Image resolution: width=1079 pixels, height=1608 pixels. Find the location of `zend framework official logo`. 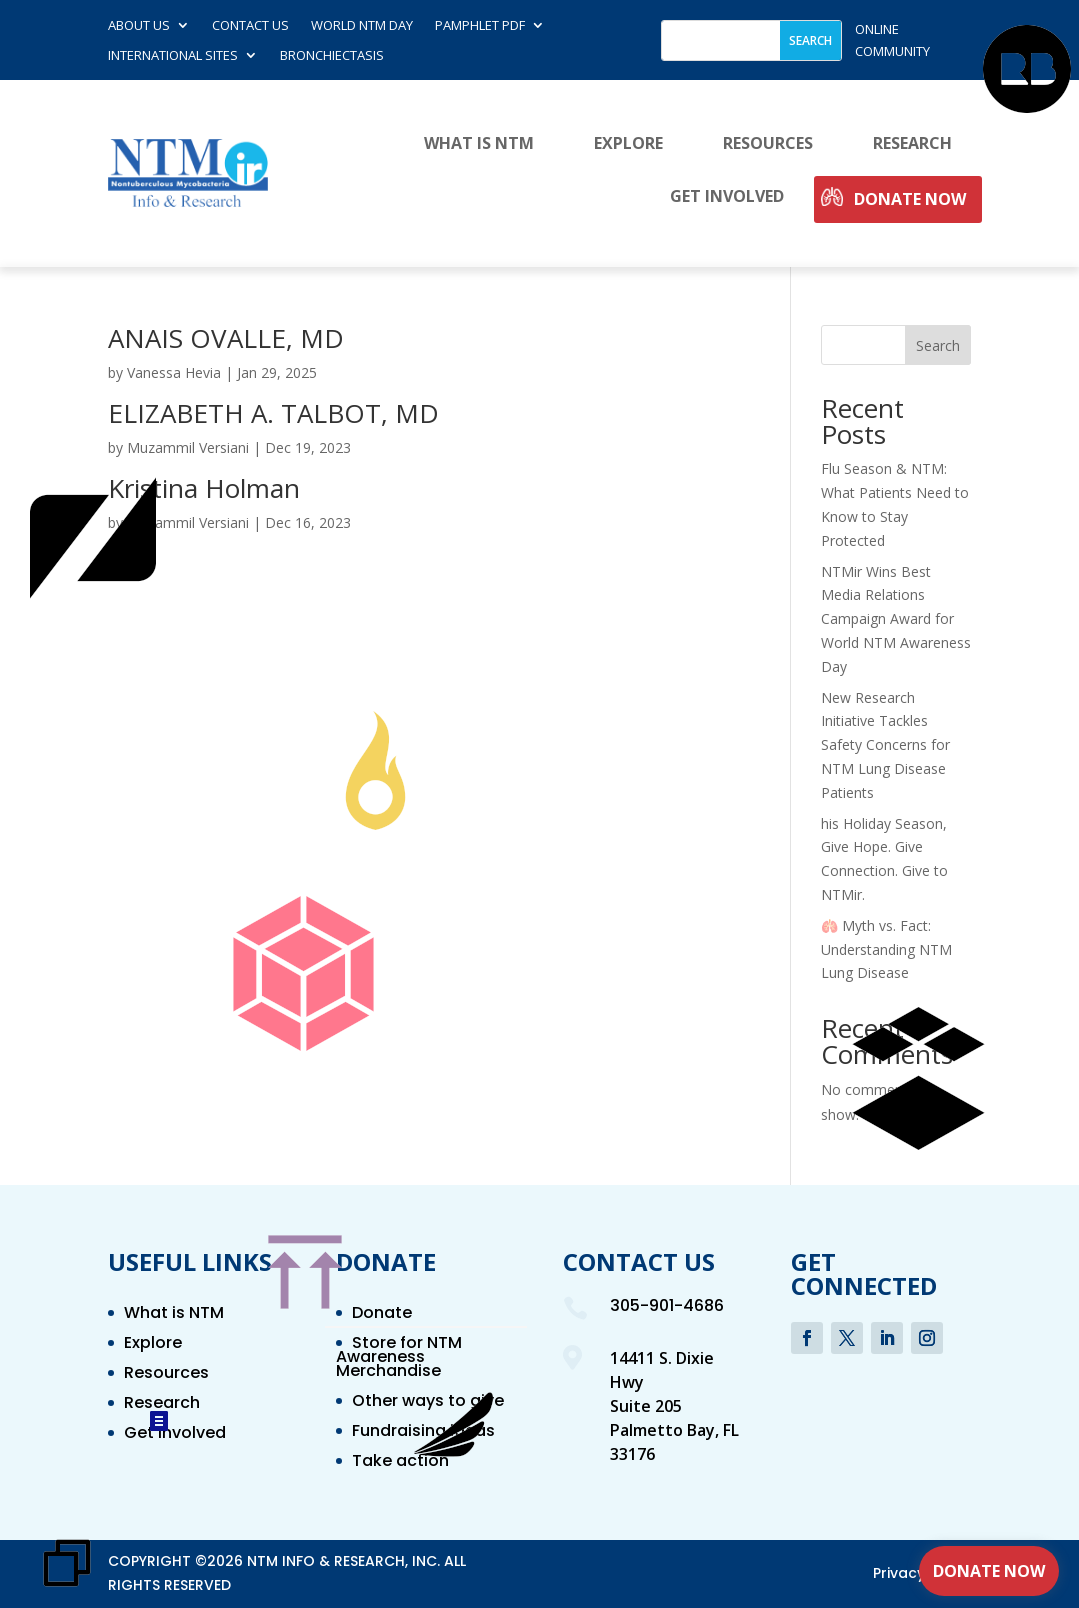

zend framework official logo is located at coordinates (93, 538).